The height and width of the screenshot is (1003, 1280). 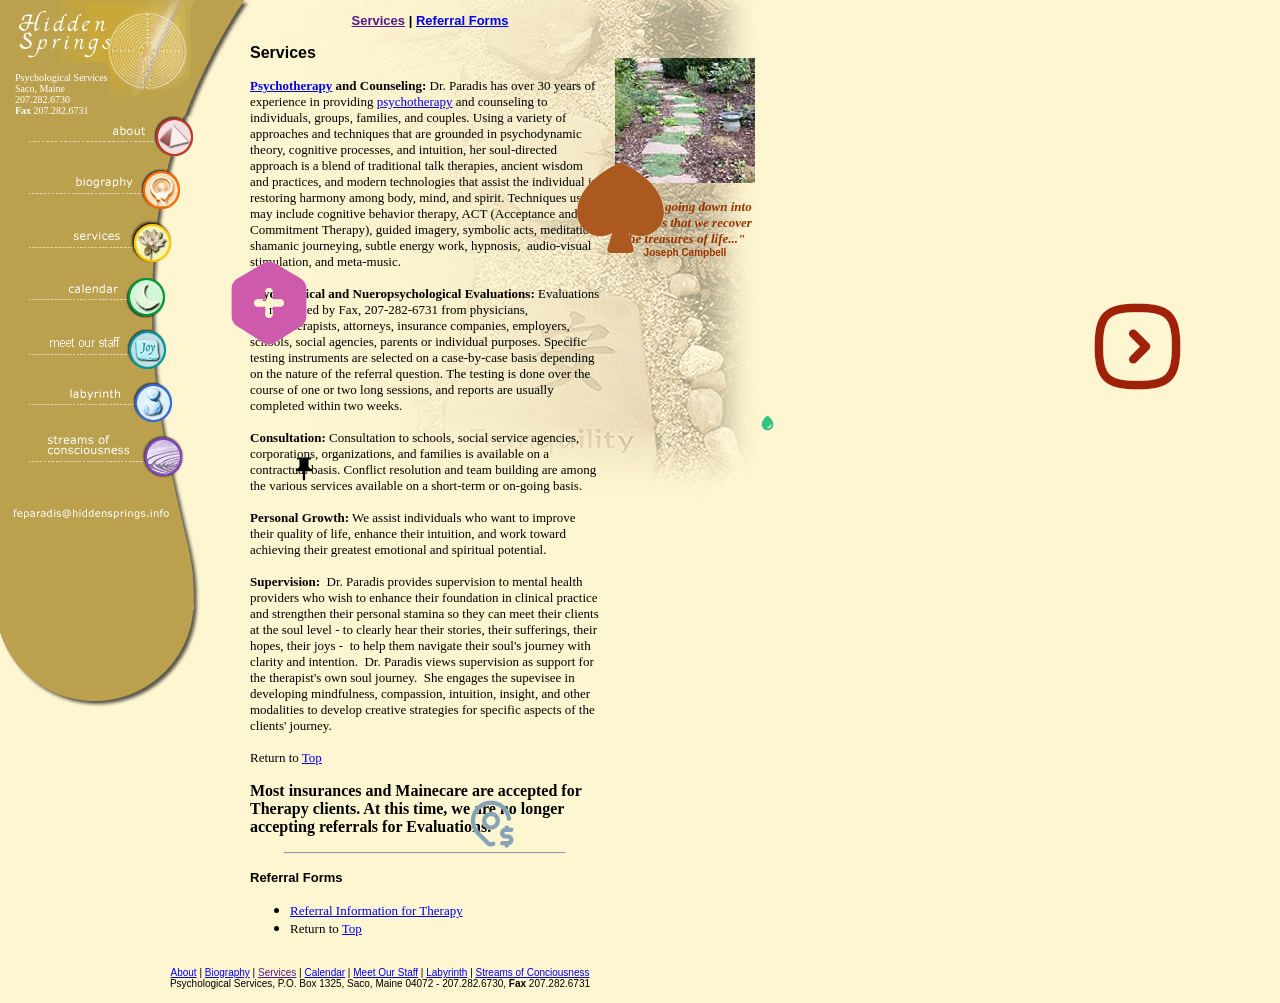 What do you see at coordinates (620, 209) in the screenshot?
I see `play card games or access a cards app` at bounding box center [620, 209].